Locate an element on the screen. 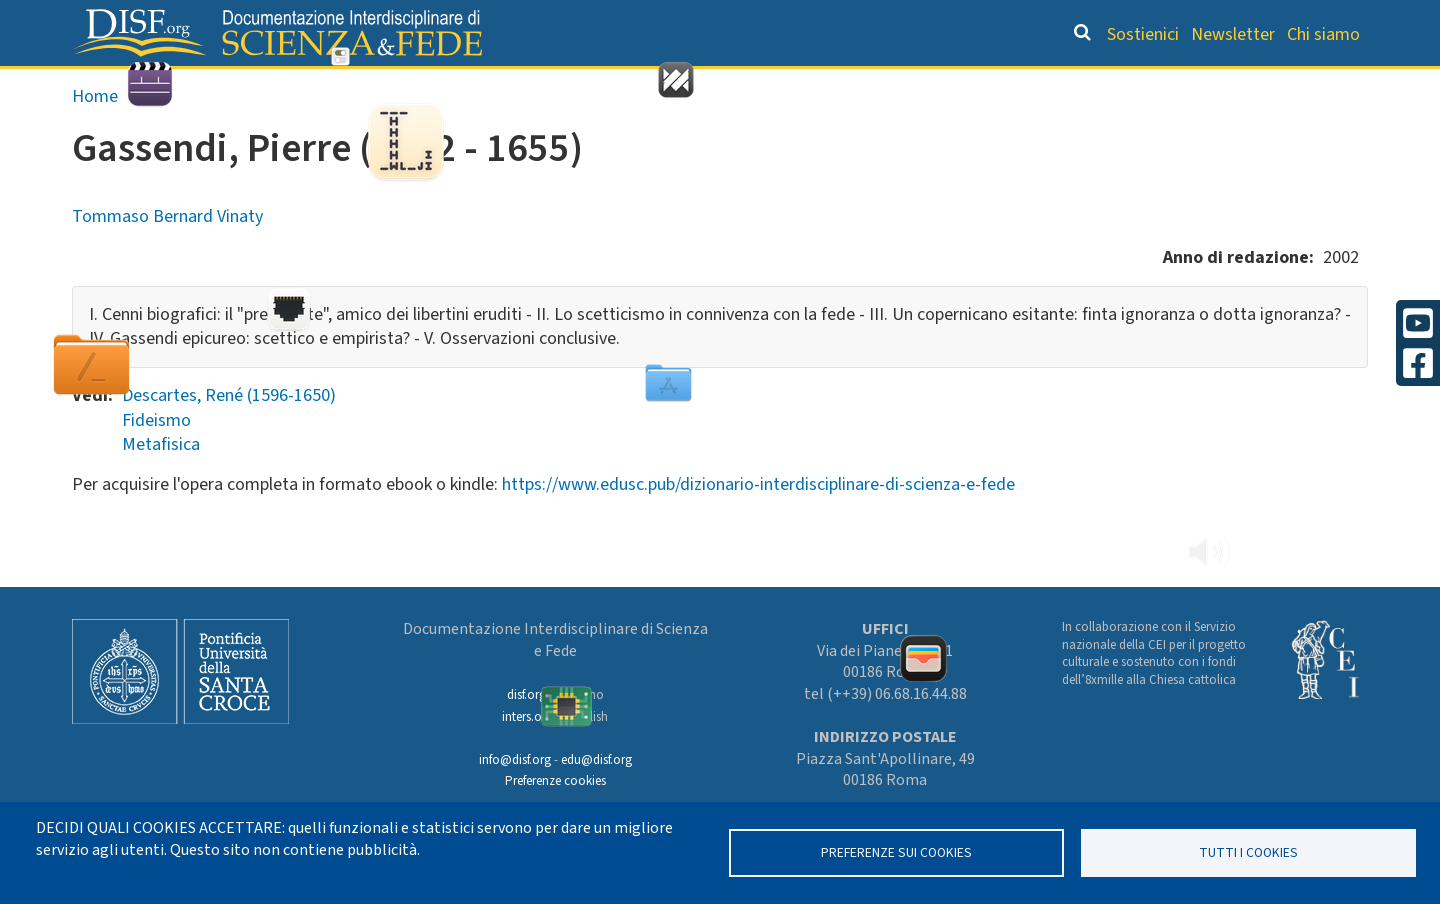 The width and height of the screenshot is (1440, 904). open the applications folder is located at coordinates (668, 382).